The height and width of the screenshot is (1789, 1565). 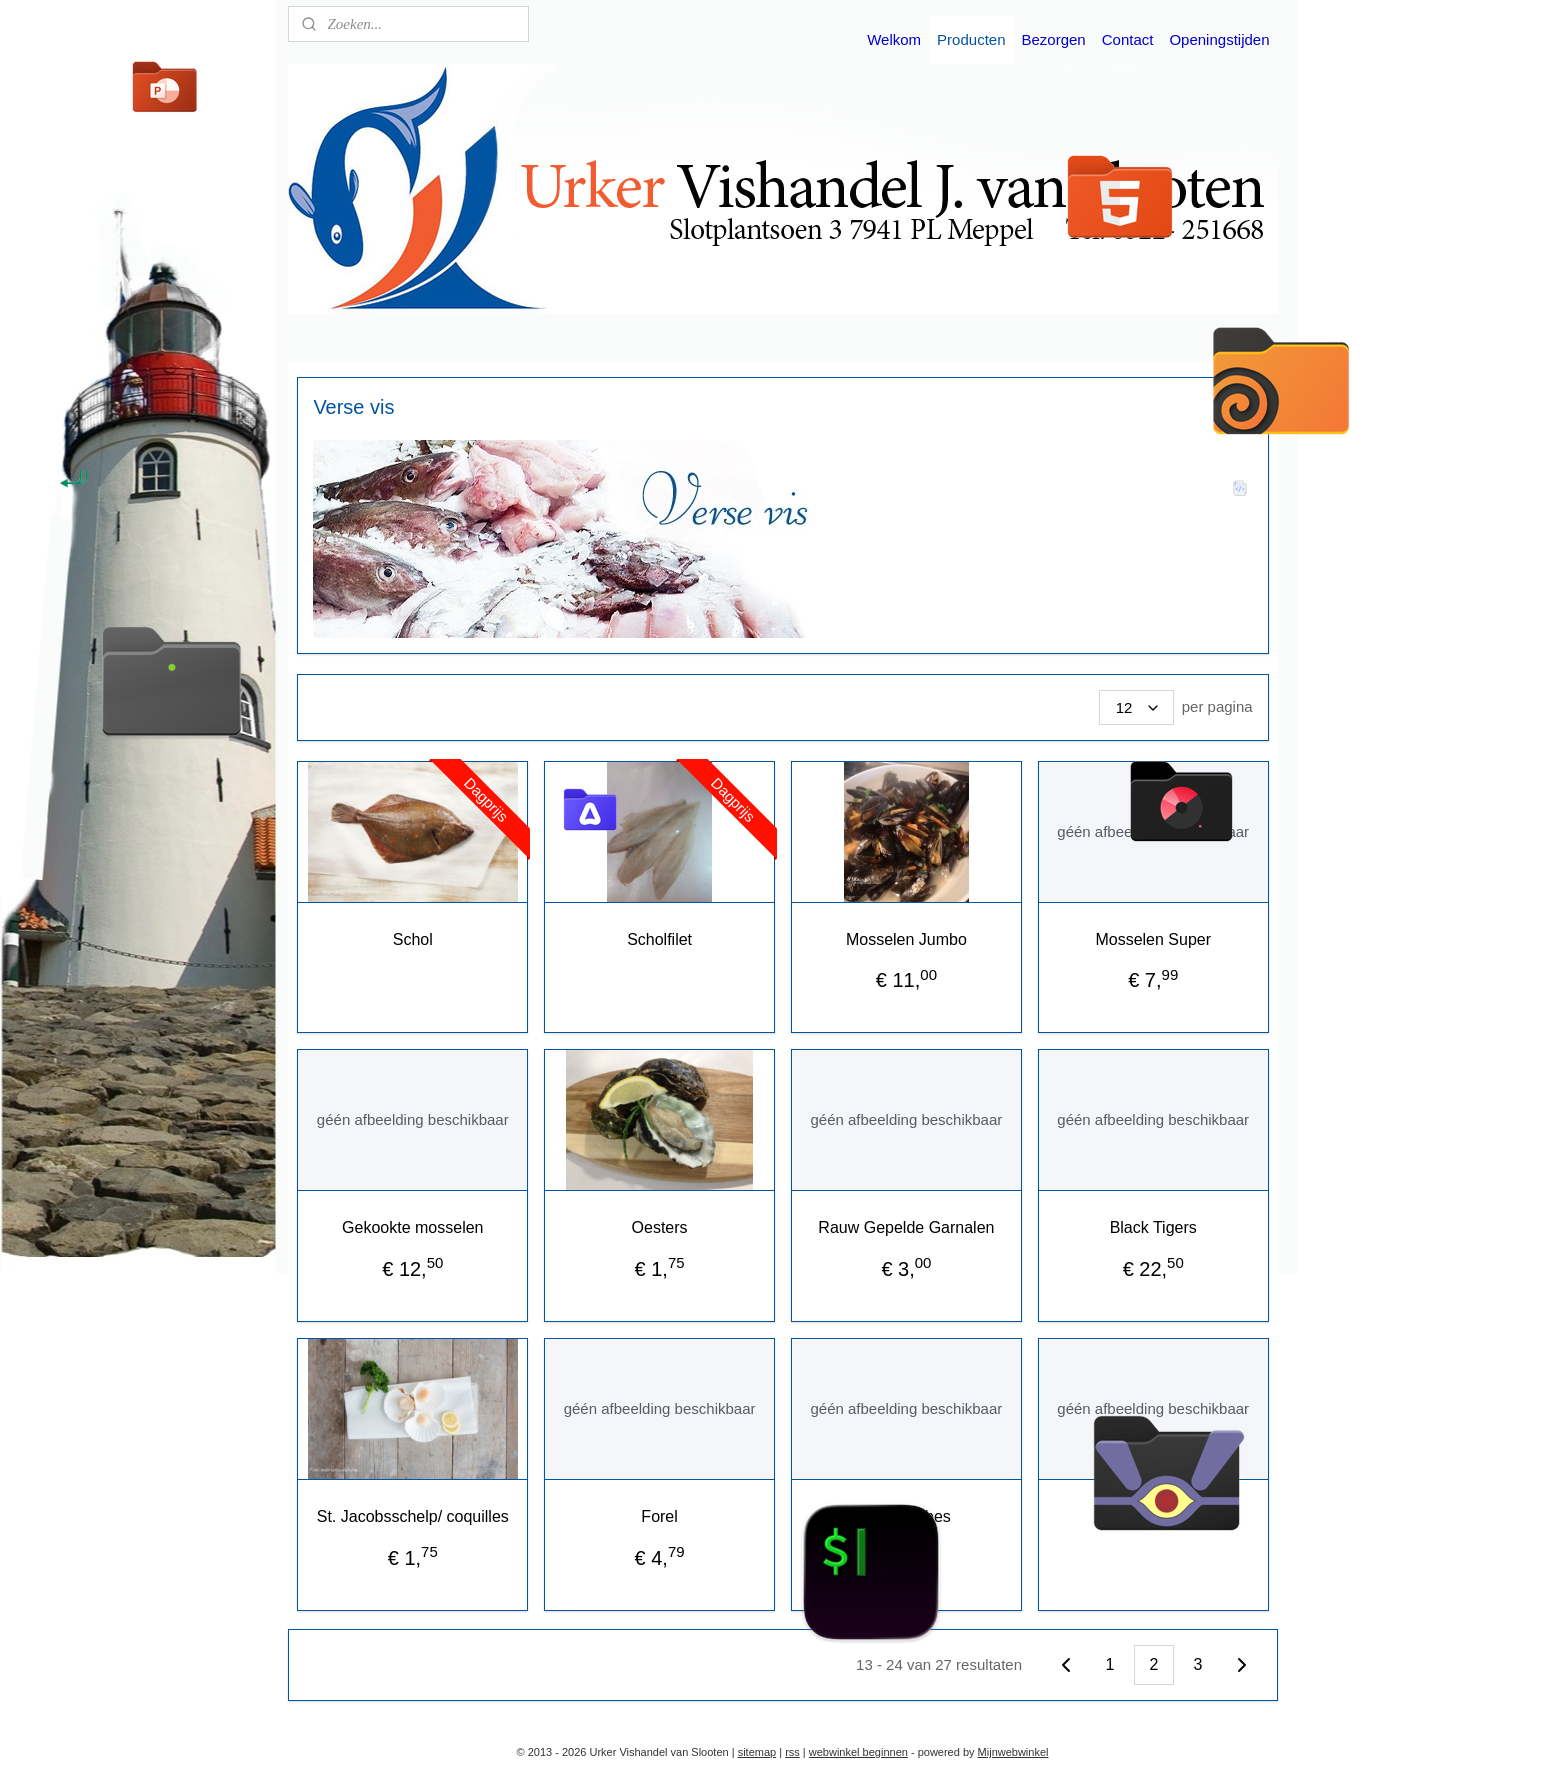 What do you see at coordinates (871, 1572) in the screenshot?
I see `open iTerm2 terminal application` at bounding box center [871, 1572].